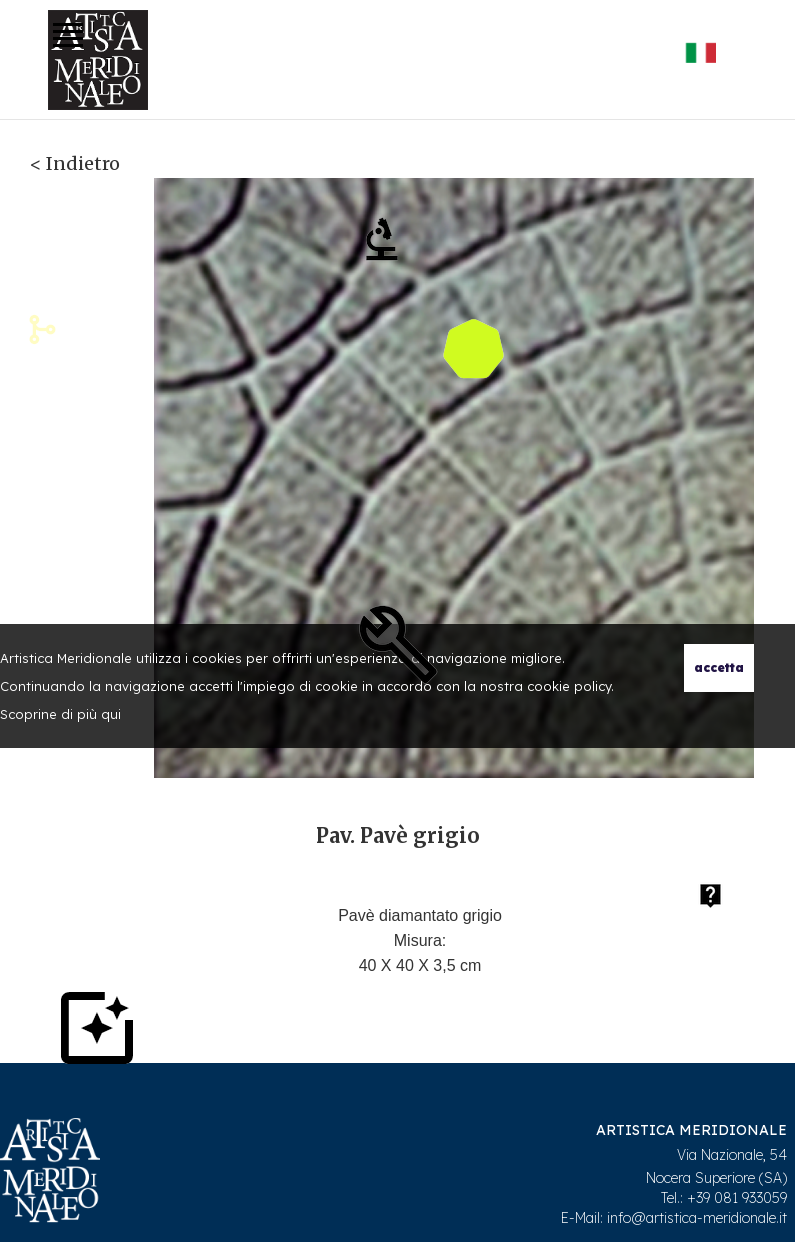 The image size is (795, 1242). What do you see at coordinates (710, 895) in the screenshot?
I see `access live help or support chat` at bounding box center [710, 895].